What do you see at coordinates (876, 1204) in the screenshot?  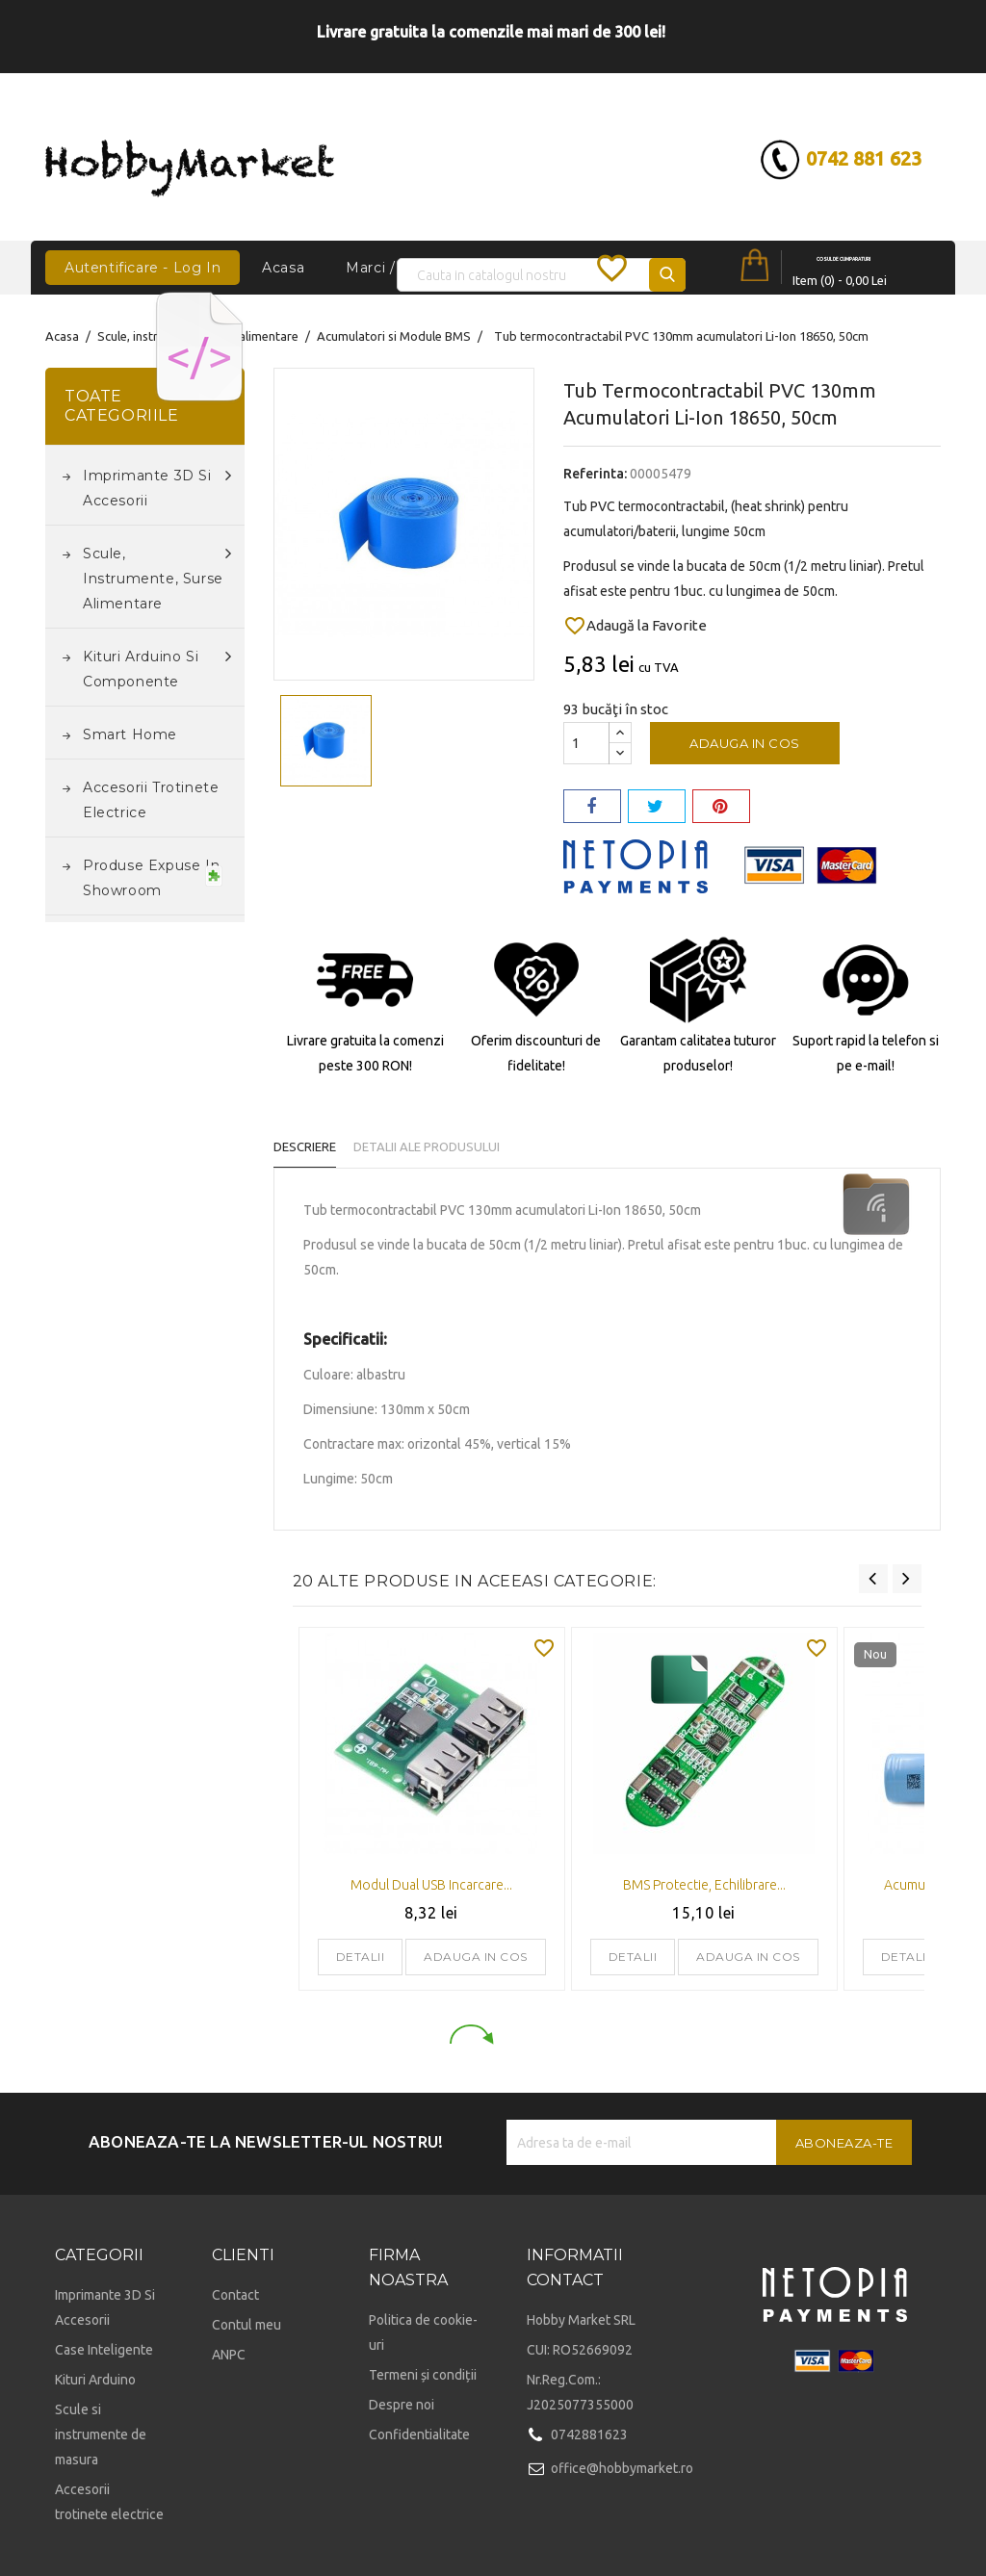 I see `open insync cloud sync folder` at bounding box center [876, 1204].